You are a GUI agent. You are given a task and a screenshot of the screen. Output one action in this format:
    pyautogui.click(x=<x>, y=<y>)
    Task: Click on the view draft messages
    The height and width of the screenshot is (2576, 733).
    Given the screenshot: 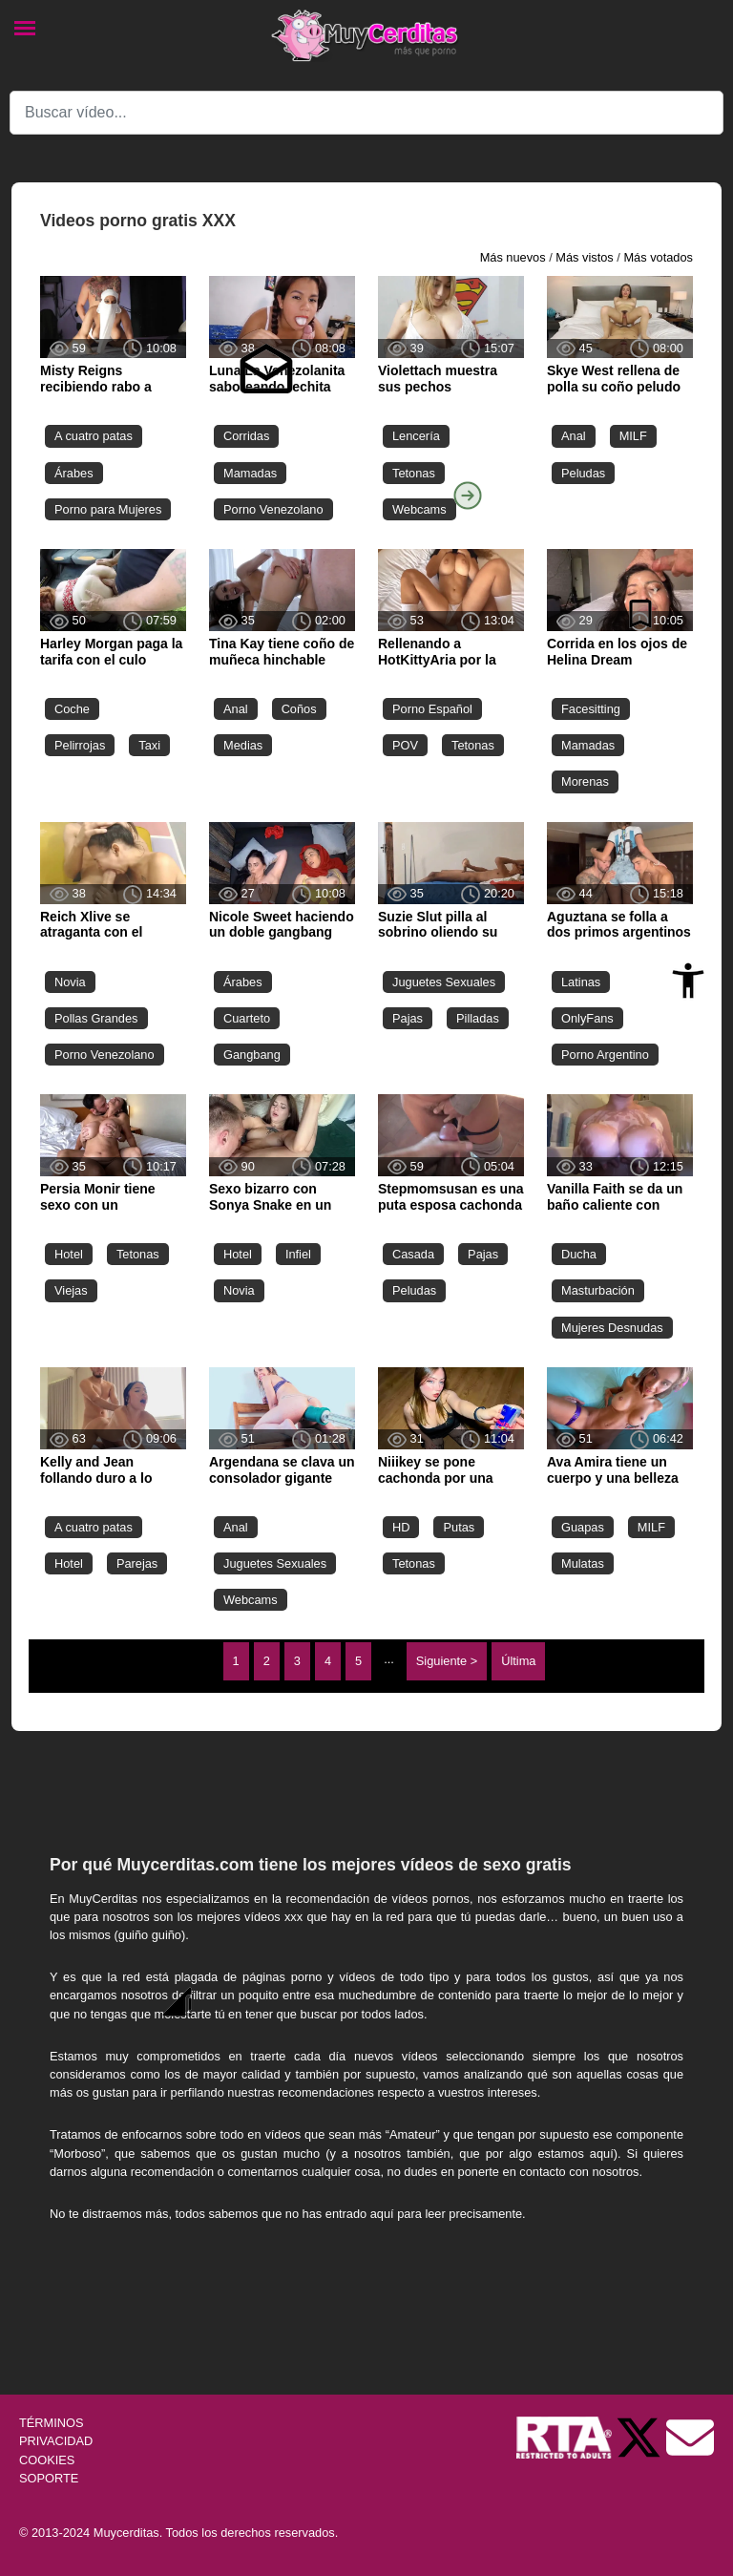 What is the action you would take?
    pyautogui.click(x=266, y=372)
    